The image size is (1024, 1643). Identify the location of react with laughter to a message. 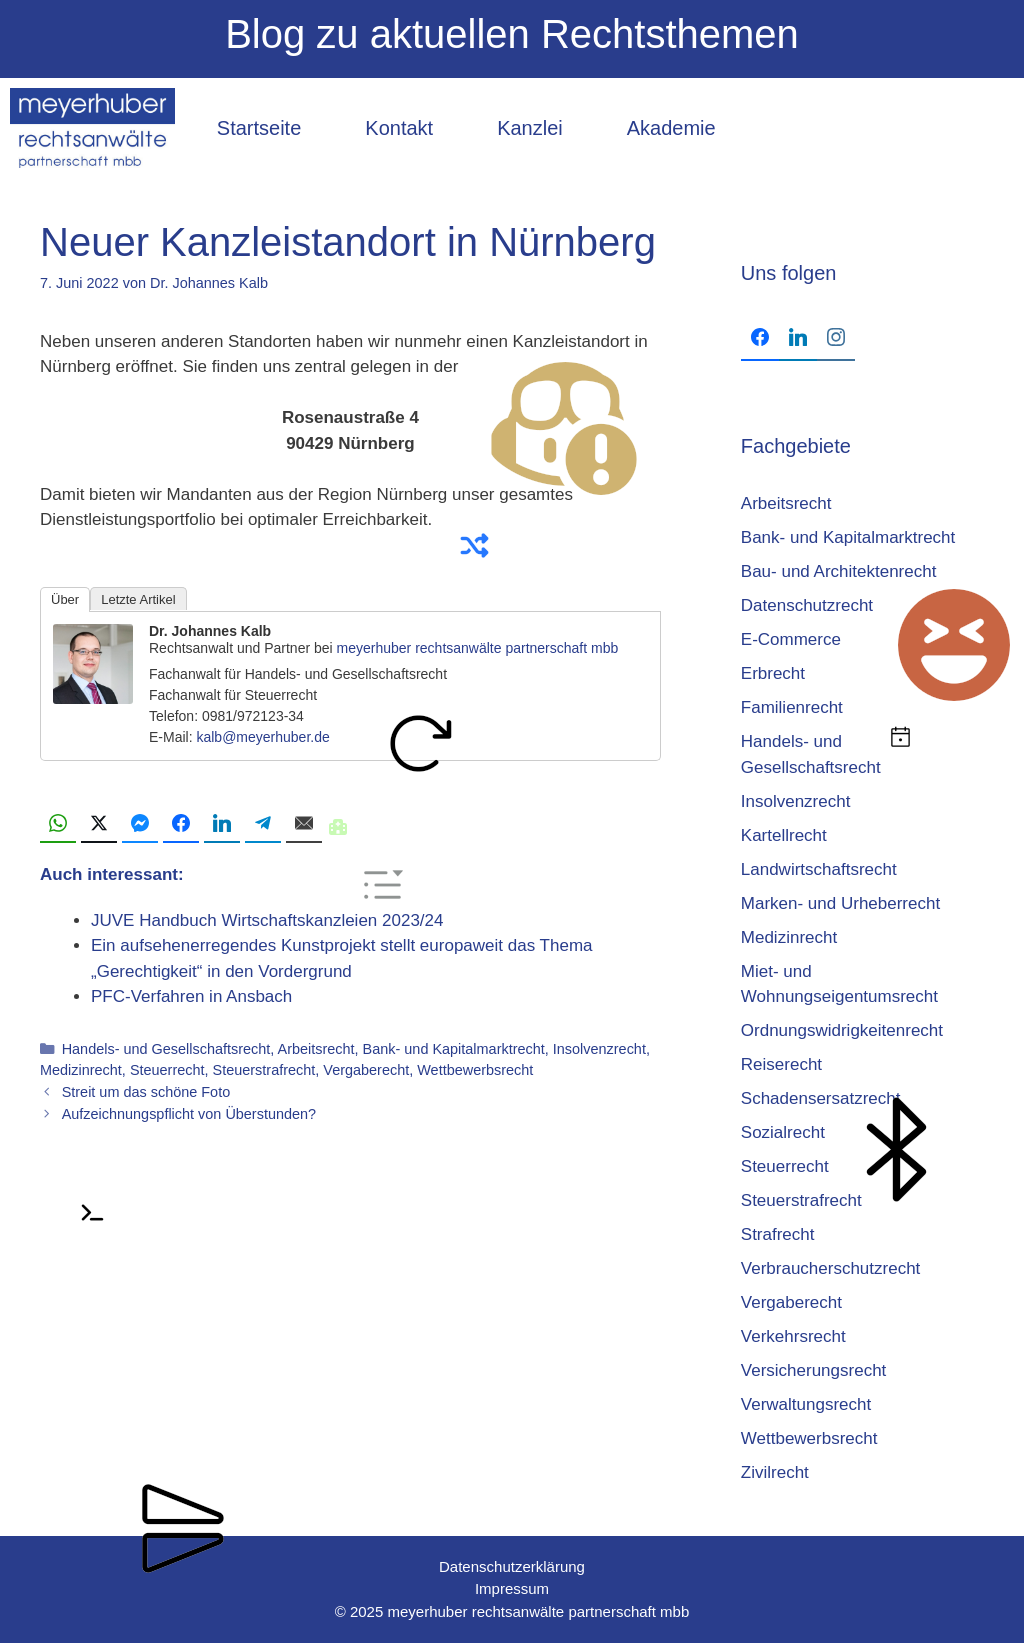
(954, 645).